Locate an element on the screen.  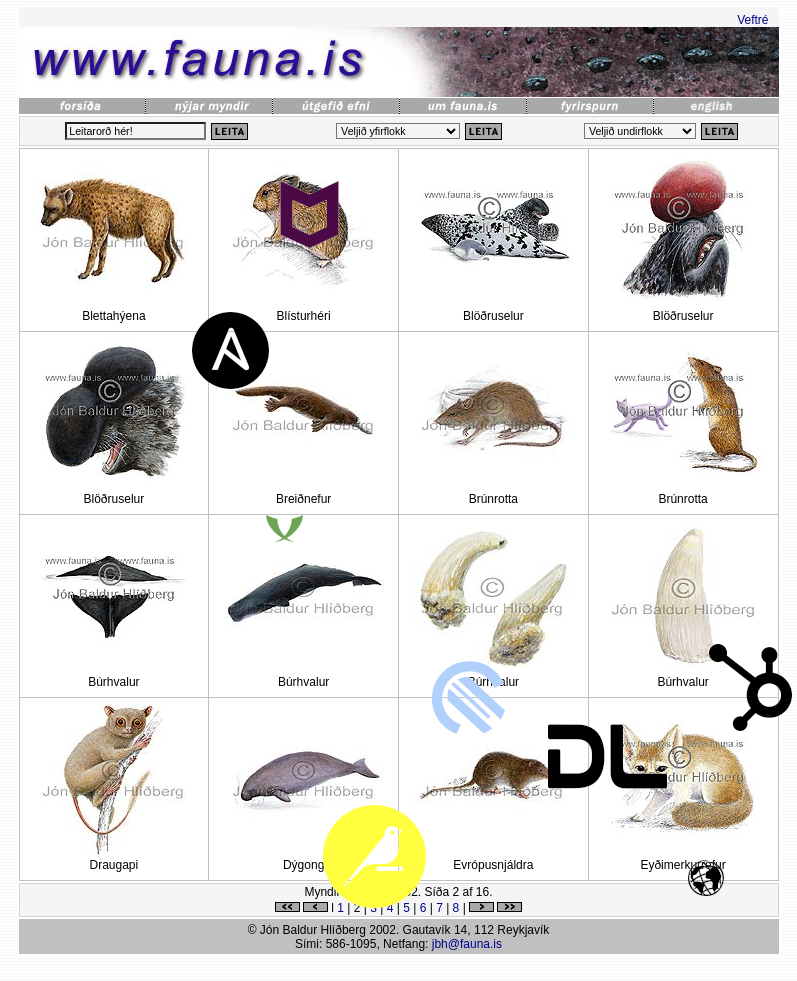
open HubSpot CRM platform is located at coordinates (750, 687).